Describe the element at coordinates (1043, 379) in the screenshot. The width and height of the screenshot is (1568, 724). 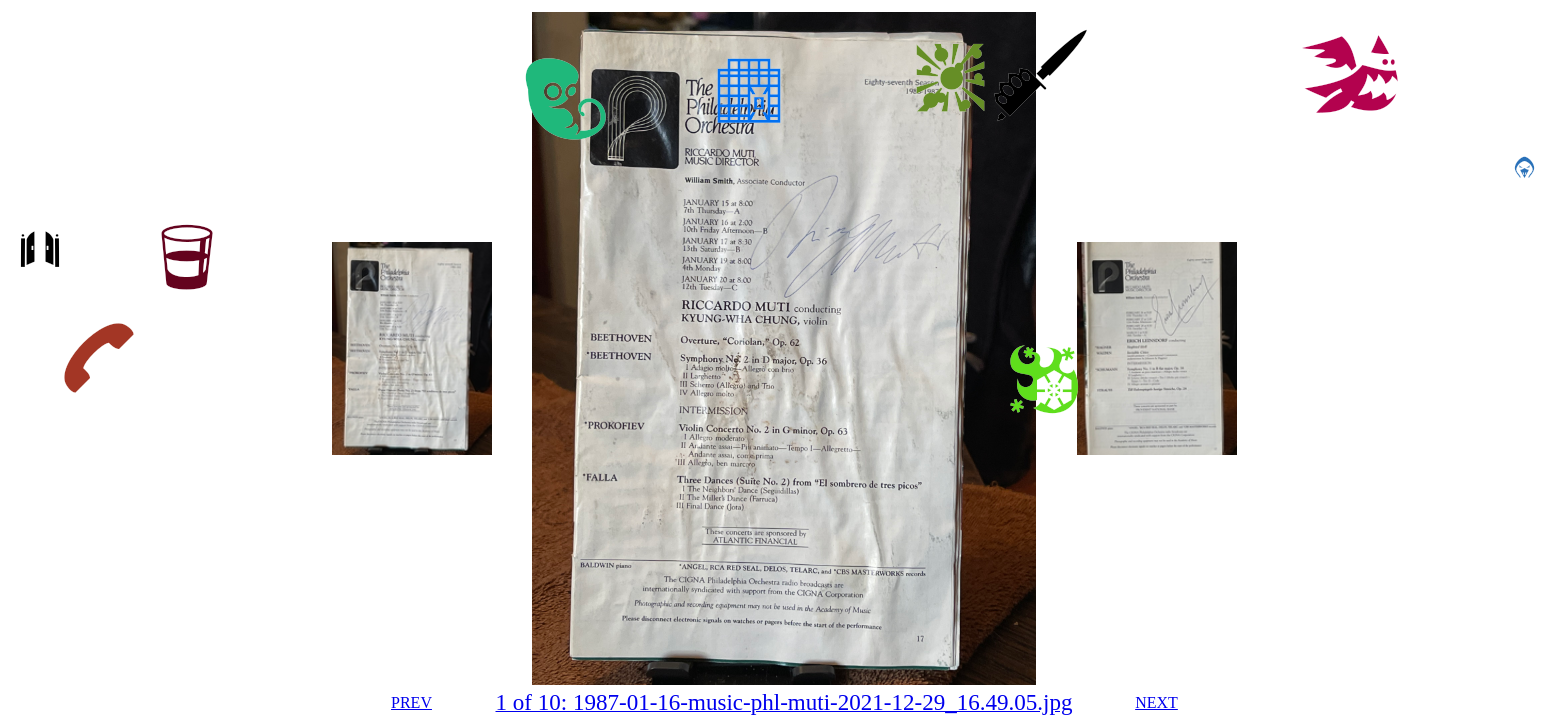
I see `cast a frostfire spell or ability` at that location.